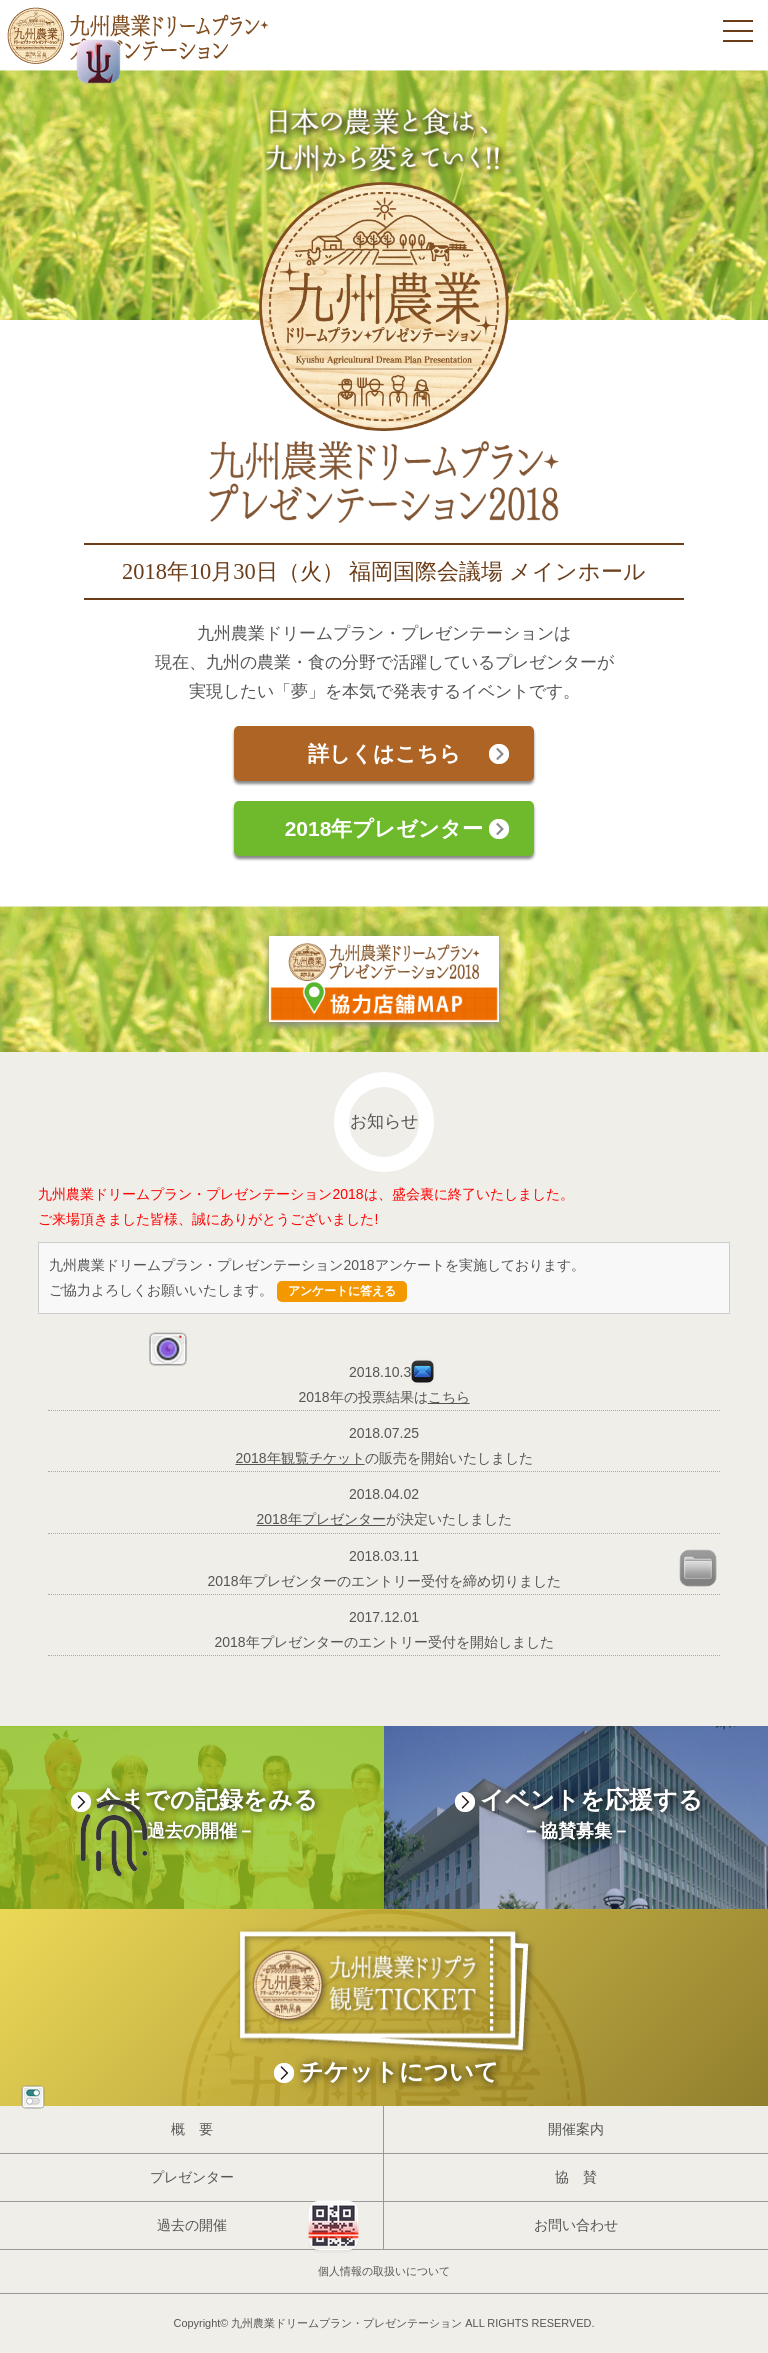 The width and height of the screenshot is (768, 2353). I want to click on open QR code scanner app, so click(333, 2225).